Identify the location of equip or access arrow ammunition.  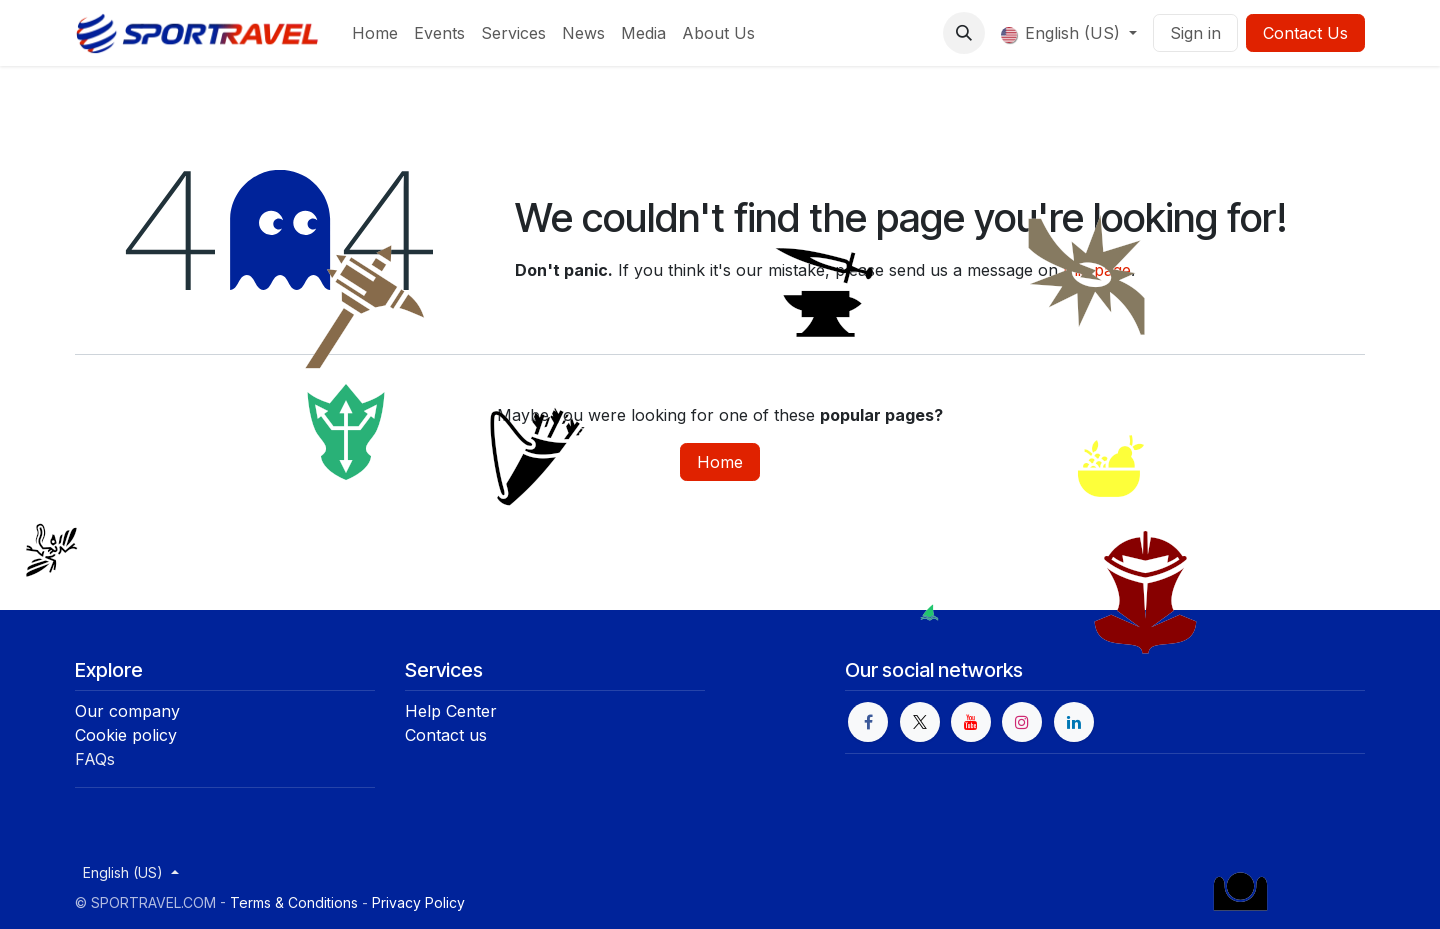
(537, 456).